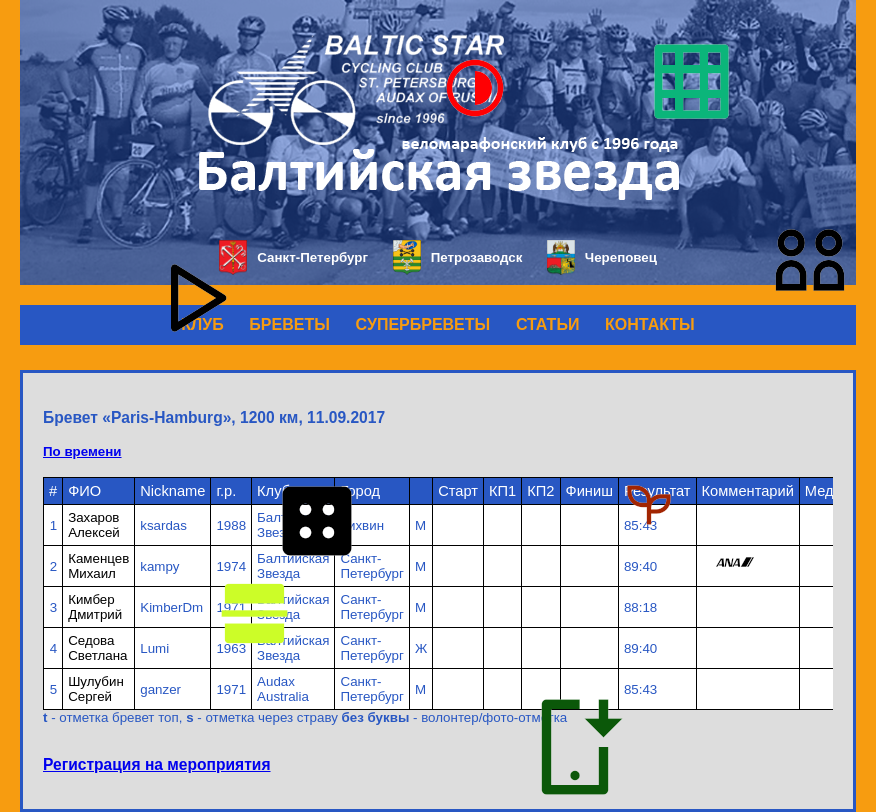 The image size is (876, 812). Describe the element at coordinates (575, 747) in the screenshot. I see `download app to mobile device` at that location.